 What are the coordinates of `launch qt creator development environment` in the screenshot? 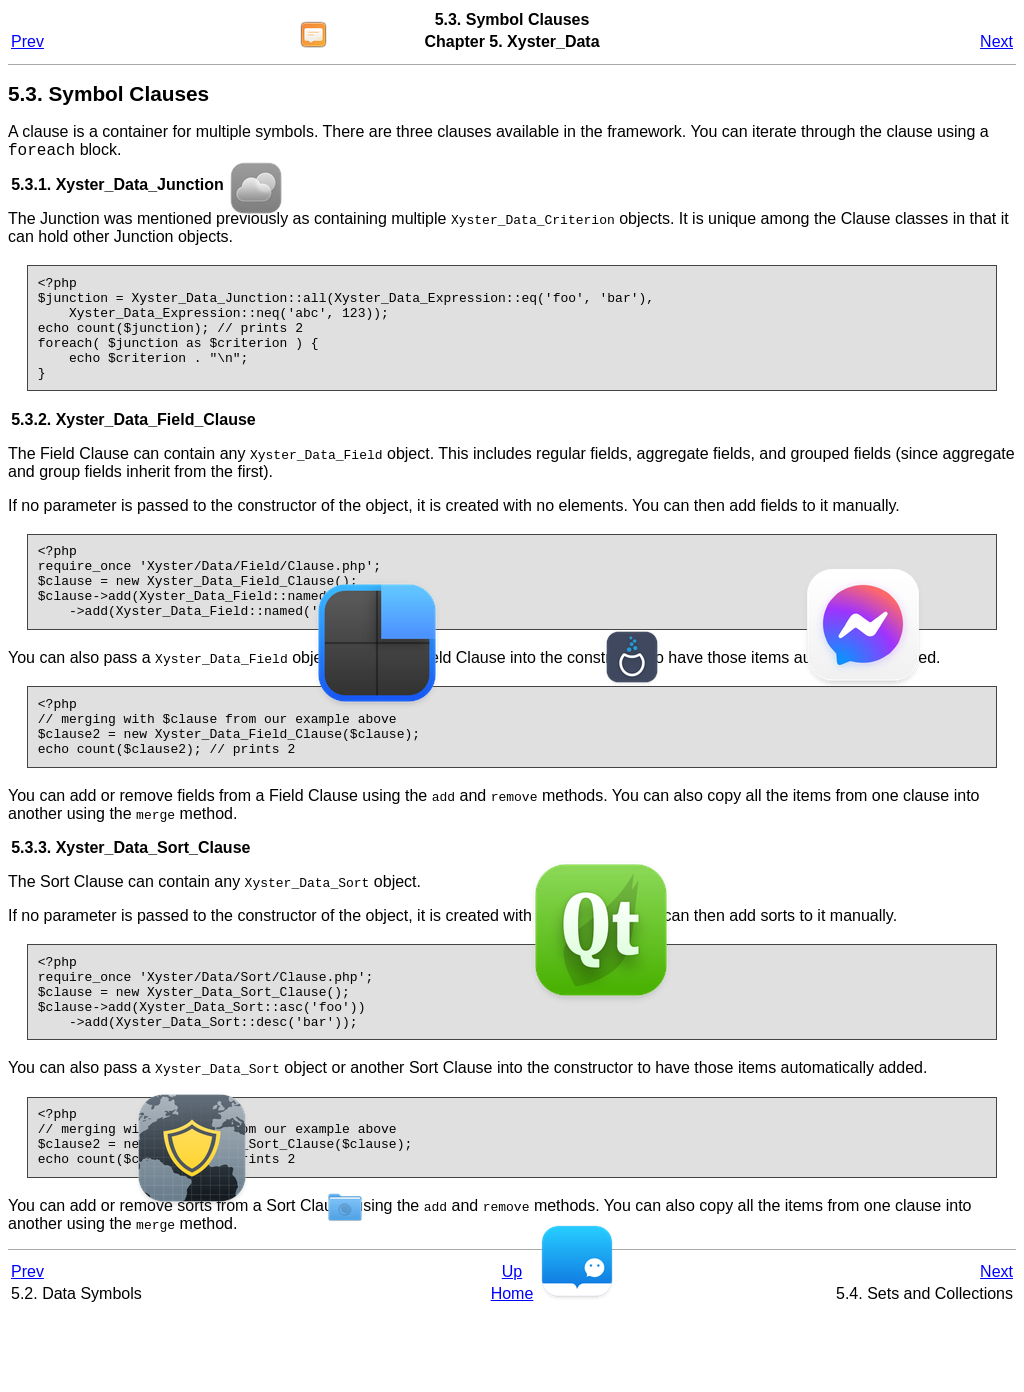 It's located at (601, 930).